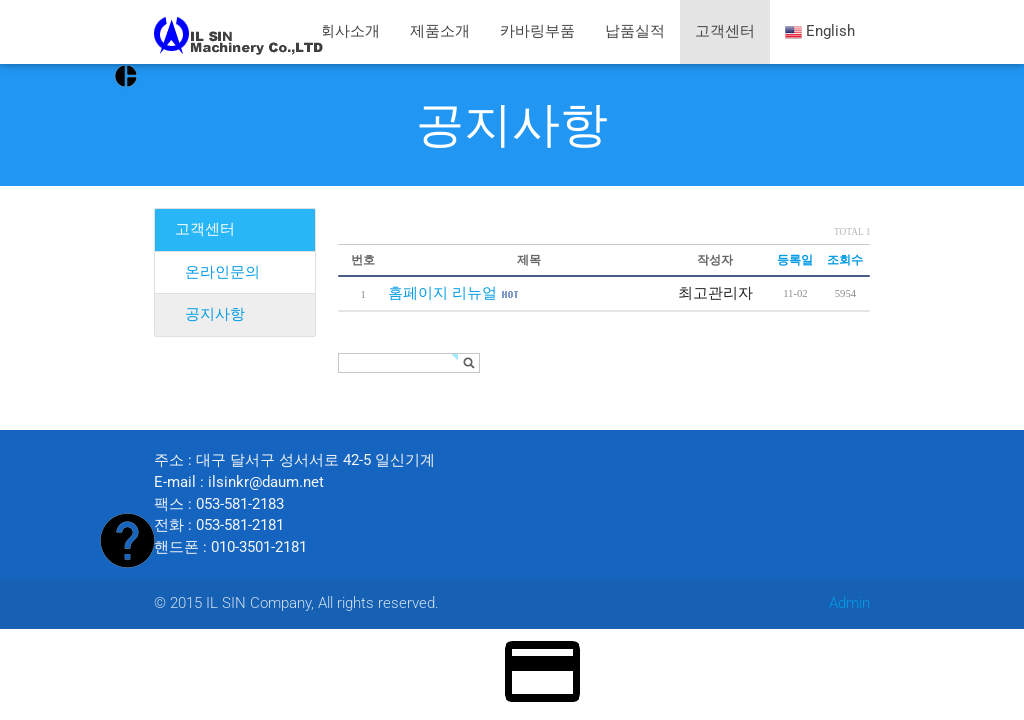 This screenshot has height=720, width=1024. I want to click on access help or support information, so click(127, 540).